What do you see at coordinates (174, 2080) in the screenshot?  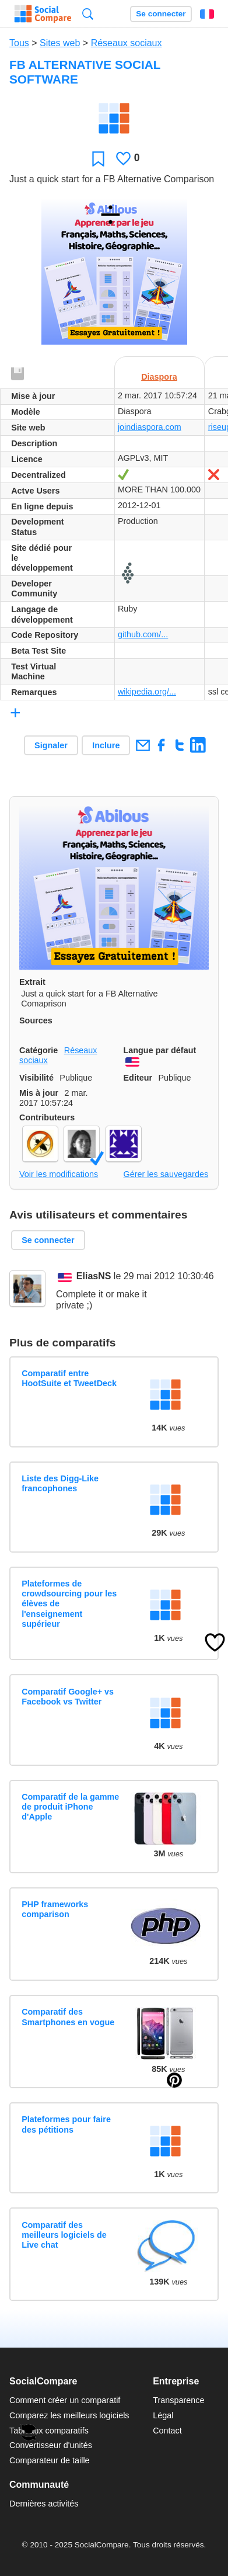 I see `open Pinterest app` at bounding box center [174, 2080].